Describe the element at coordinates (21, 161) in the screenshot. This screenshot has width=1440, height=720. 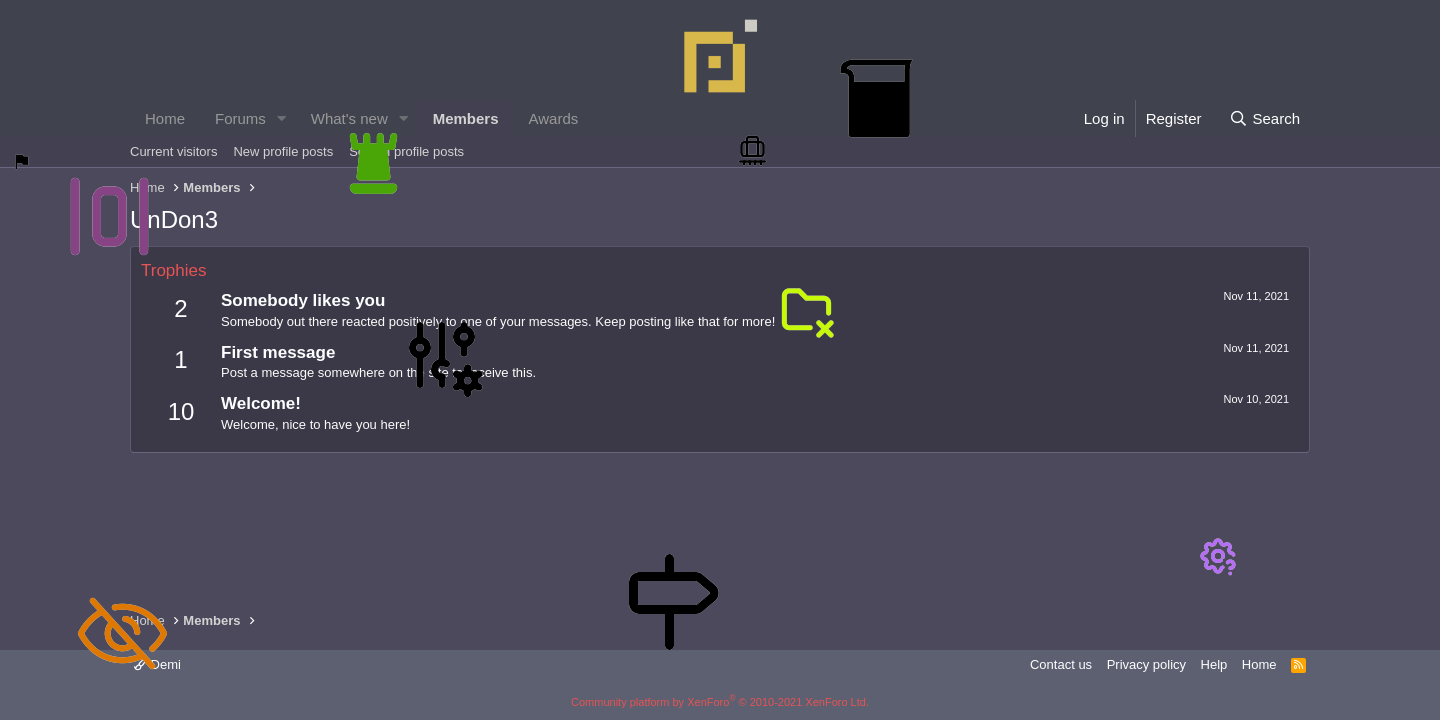
I see `flag or mark an item for review` at that location.